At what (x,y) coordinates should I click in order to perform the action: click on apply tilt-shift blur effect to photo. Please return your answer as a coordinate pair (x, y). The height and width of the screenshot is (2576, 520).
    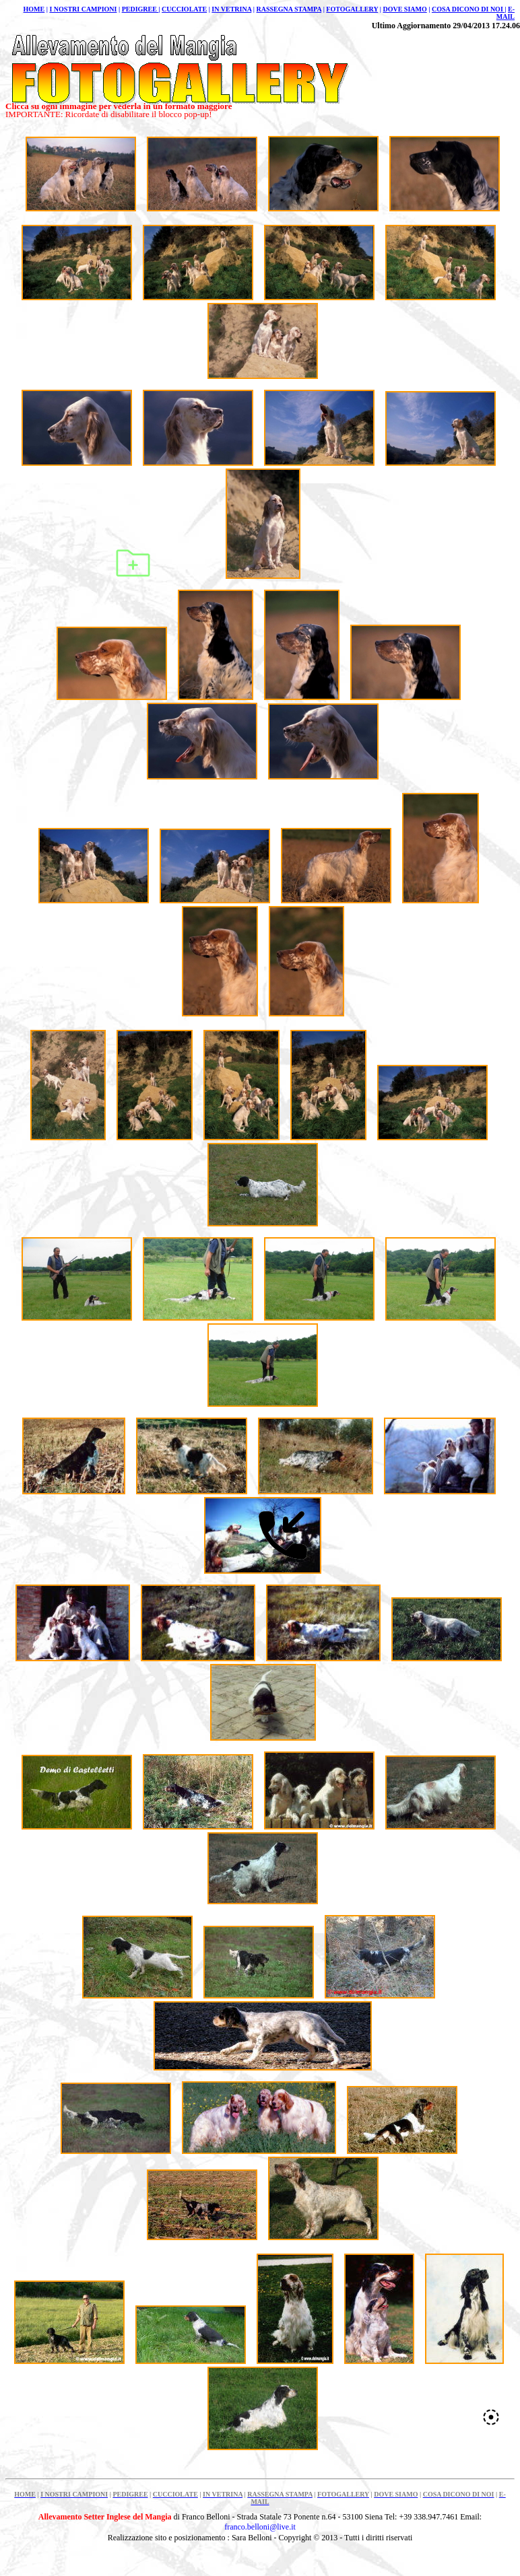
    Looking at the image, I should click on (491, 2417).